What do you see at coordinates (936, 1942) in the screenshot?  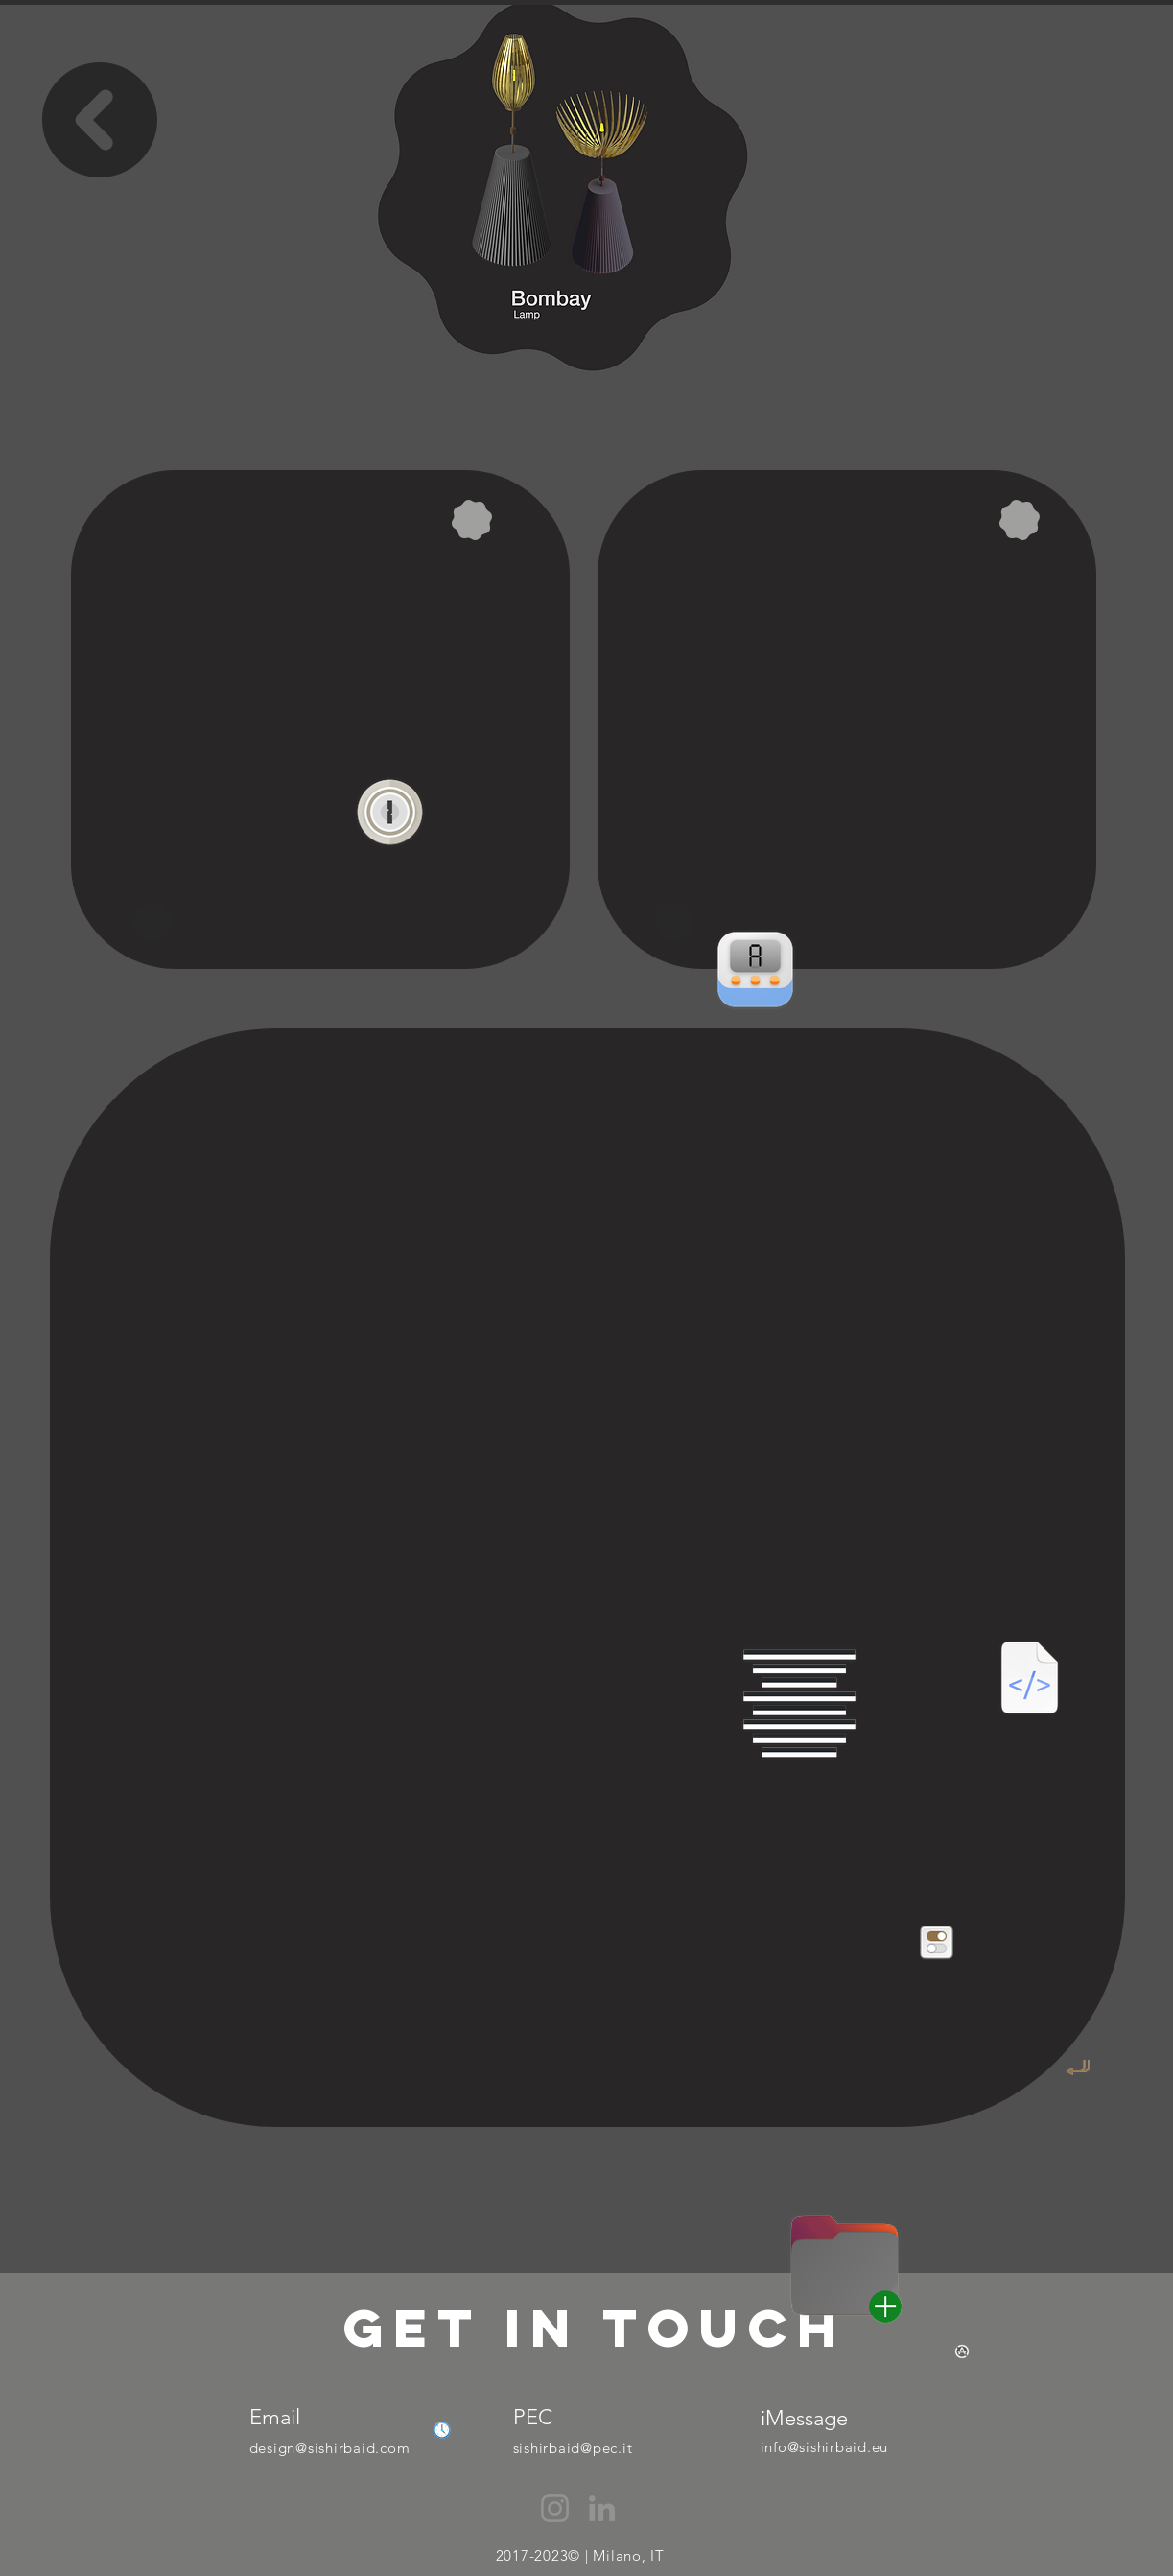 I see `open desktop preferences or settings` at bounding box center [936, 1942].